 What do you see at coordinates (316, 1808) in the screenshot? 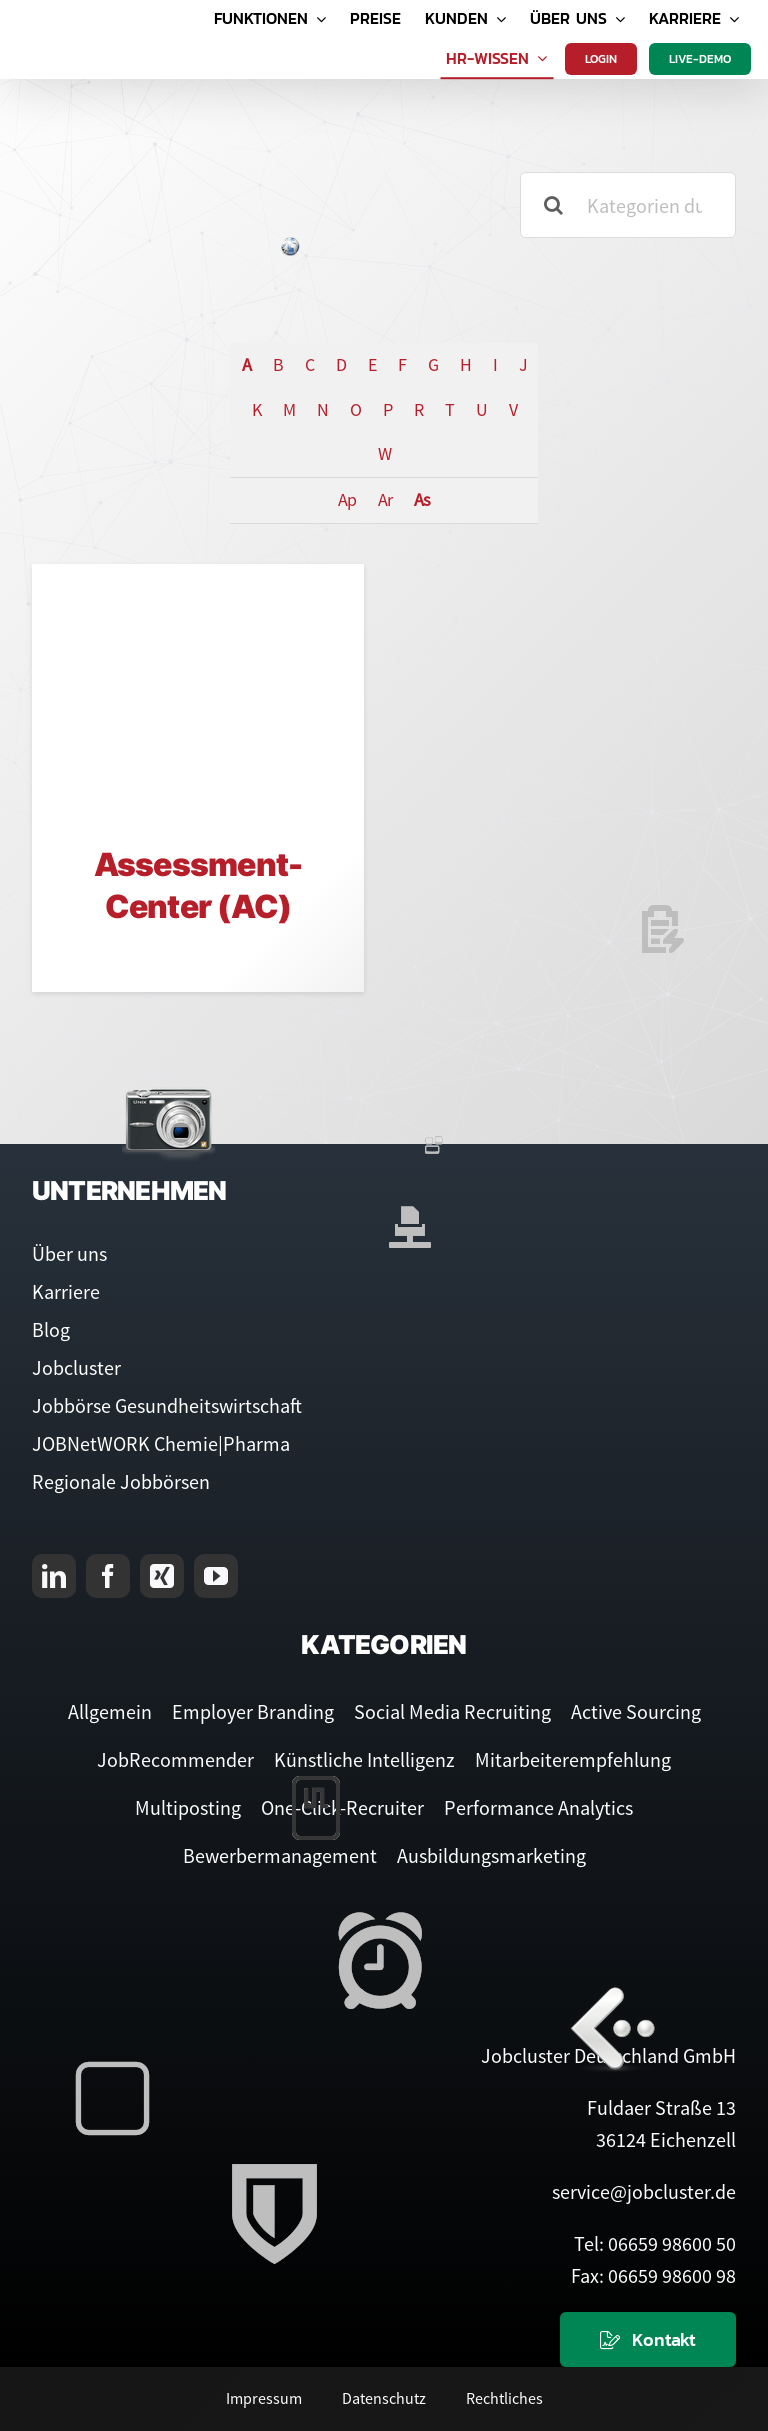
I see `authenticate using a smartcard` at bounding box center [316, 1808].